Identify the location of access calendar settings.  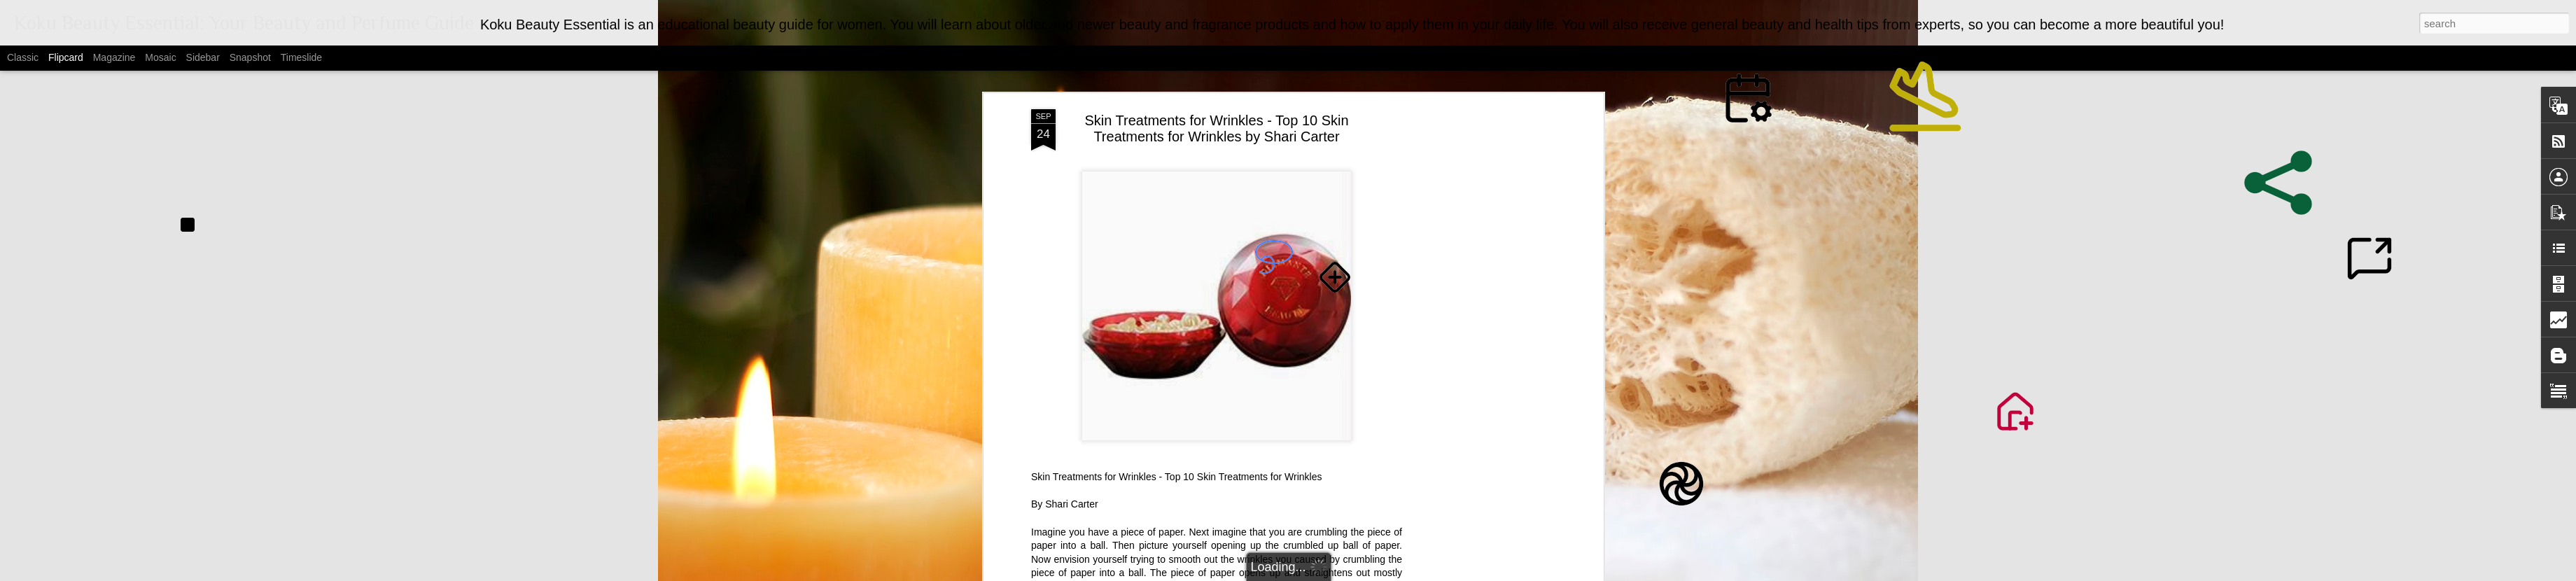
(1748, 98).